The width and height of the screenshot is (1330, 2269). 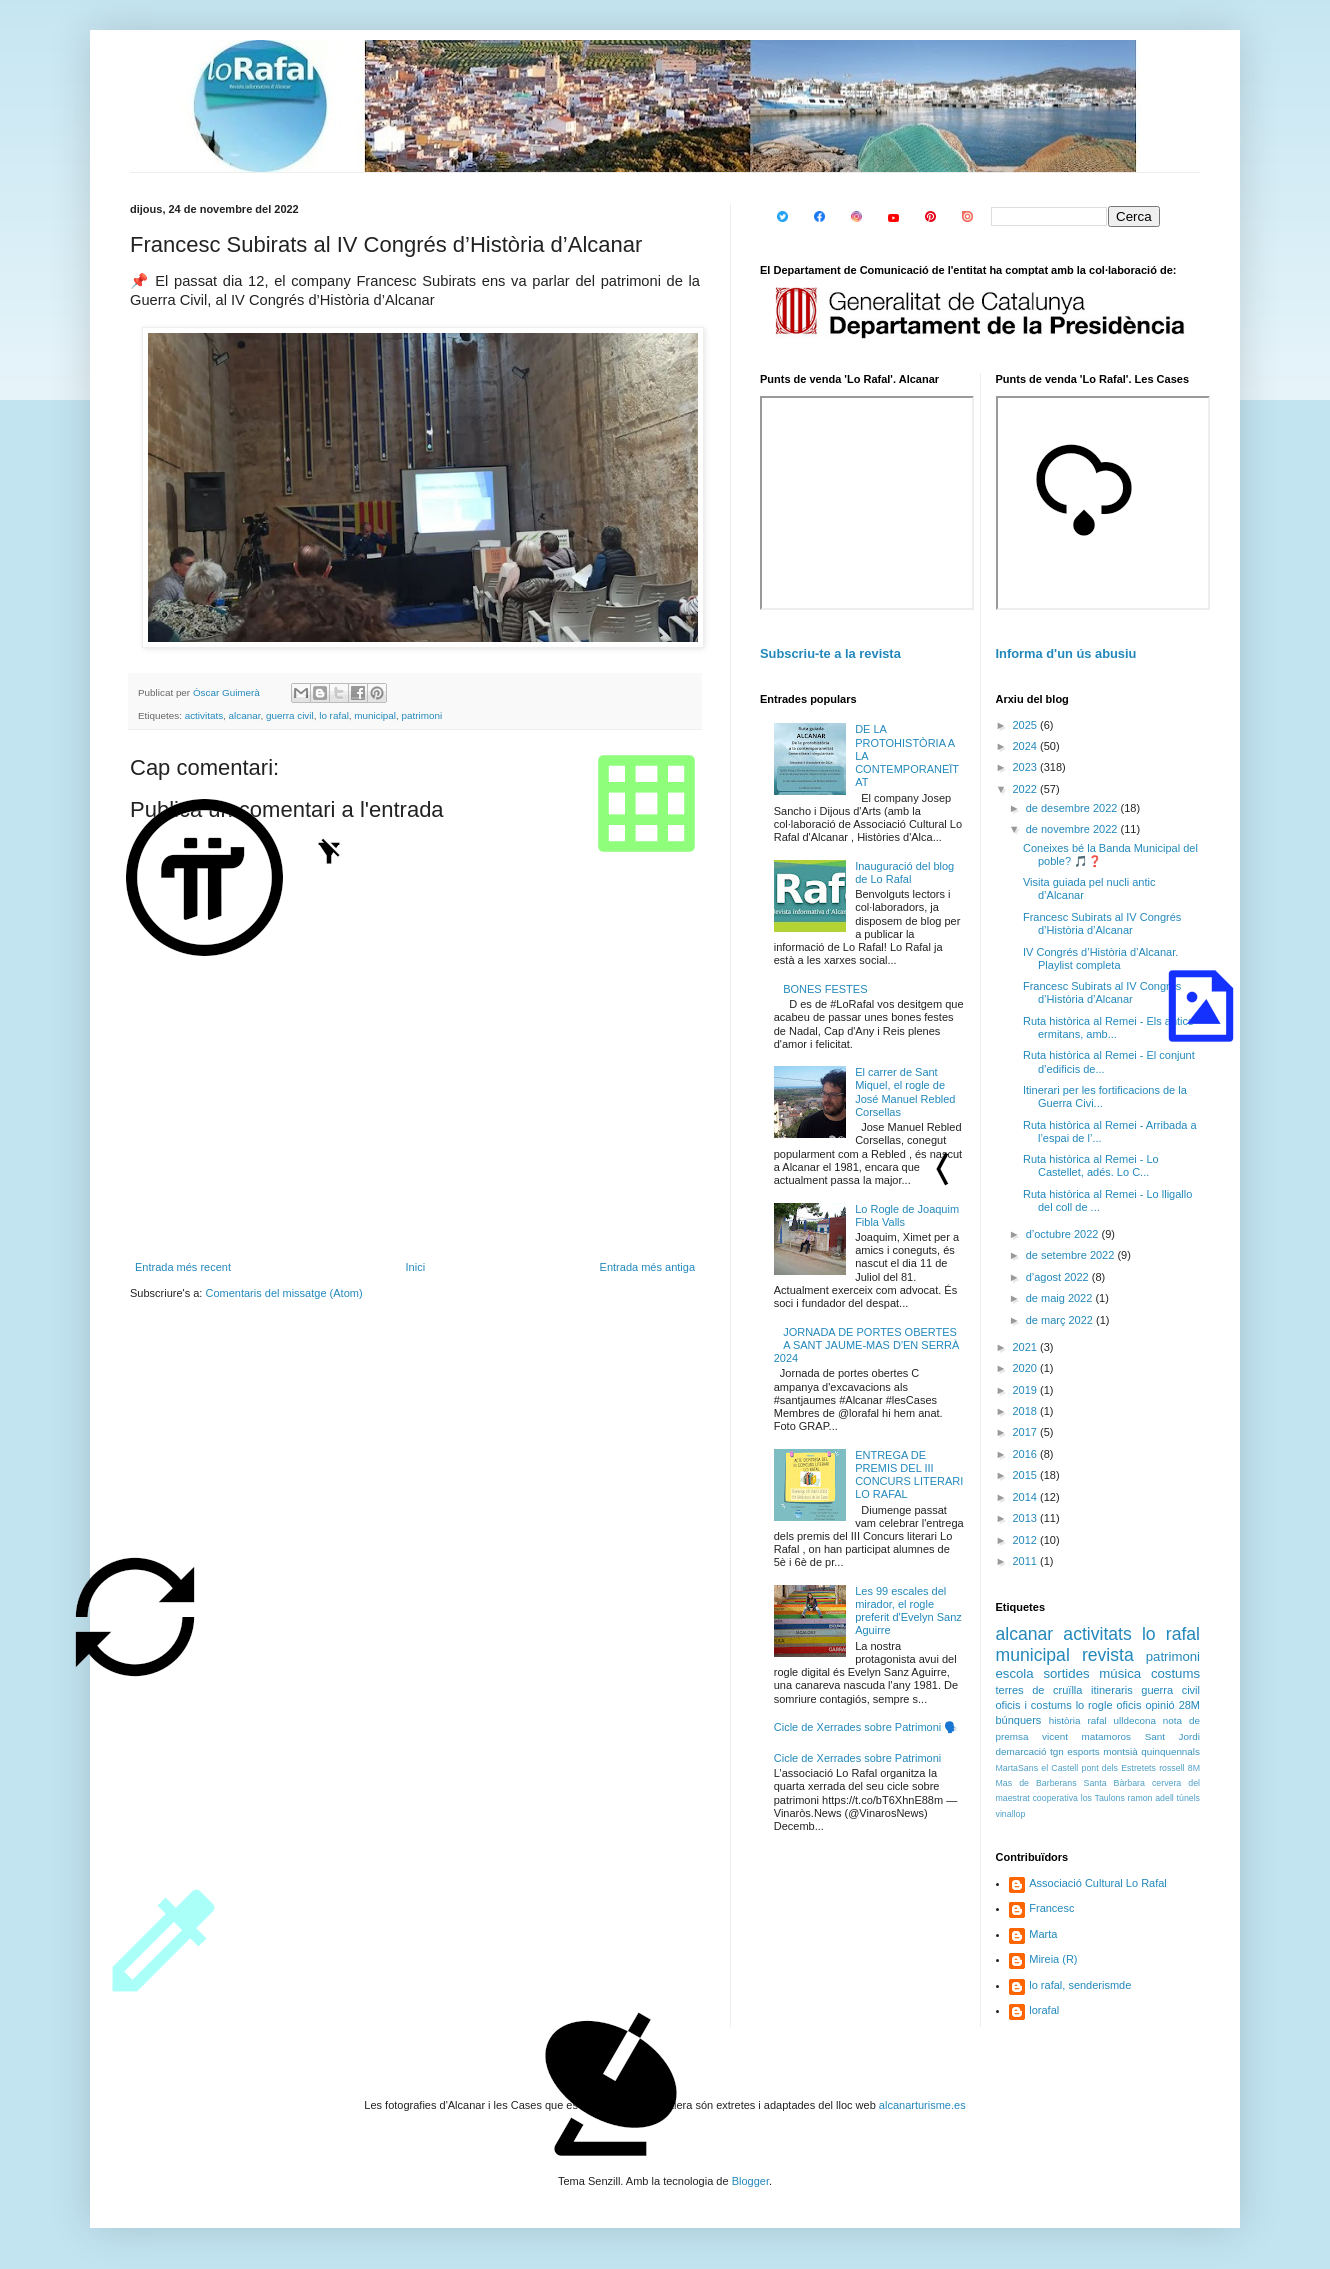 I want to click on switch to grid view layout, so click(x=646, y=803).